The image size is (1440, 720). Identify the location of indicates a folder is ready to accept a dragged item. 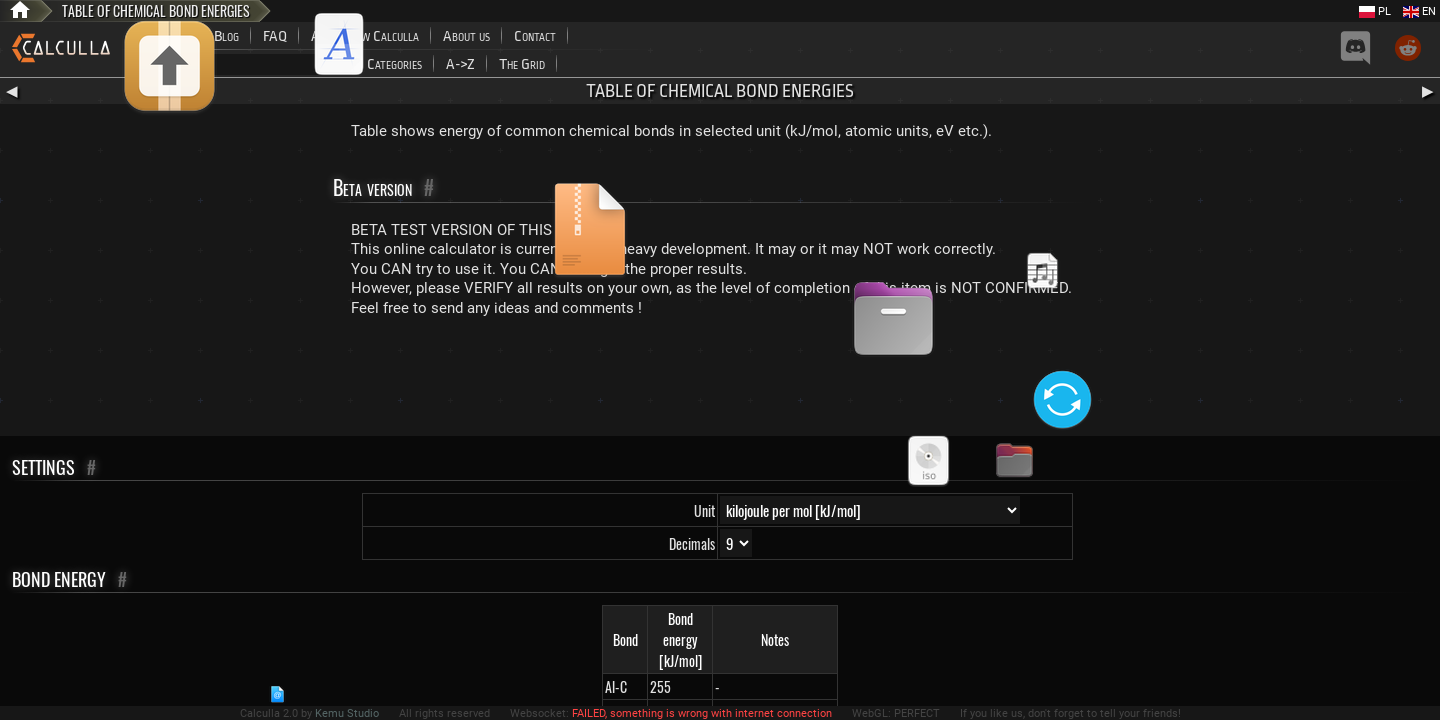
(1014, 459).